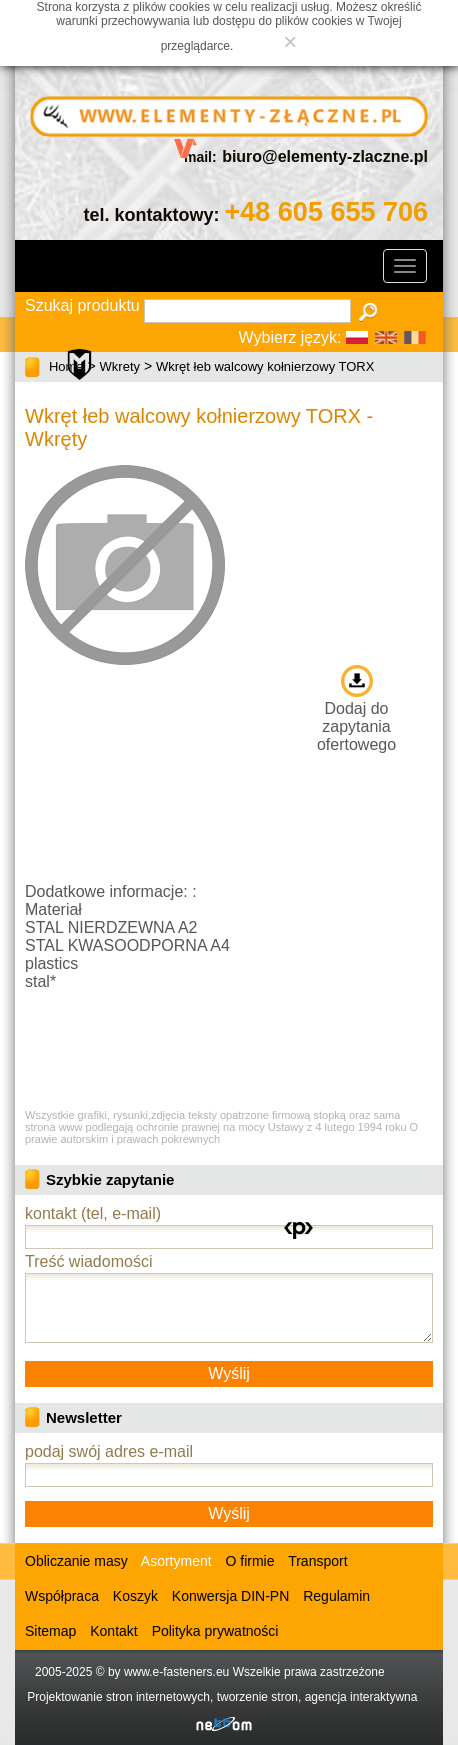 The image size is (458, 1745). Describe the element at coordinates (298, 1230) in the screenshot. I see `visit the Packt publishing website` at that location.